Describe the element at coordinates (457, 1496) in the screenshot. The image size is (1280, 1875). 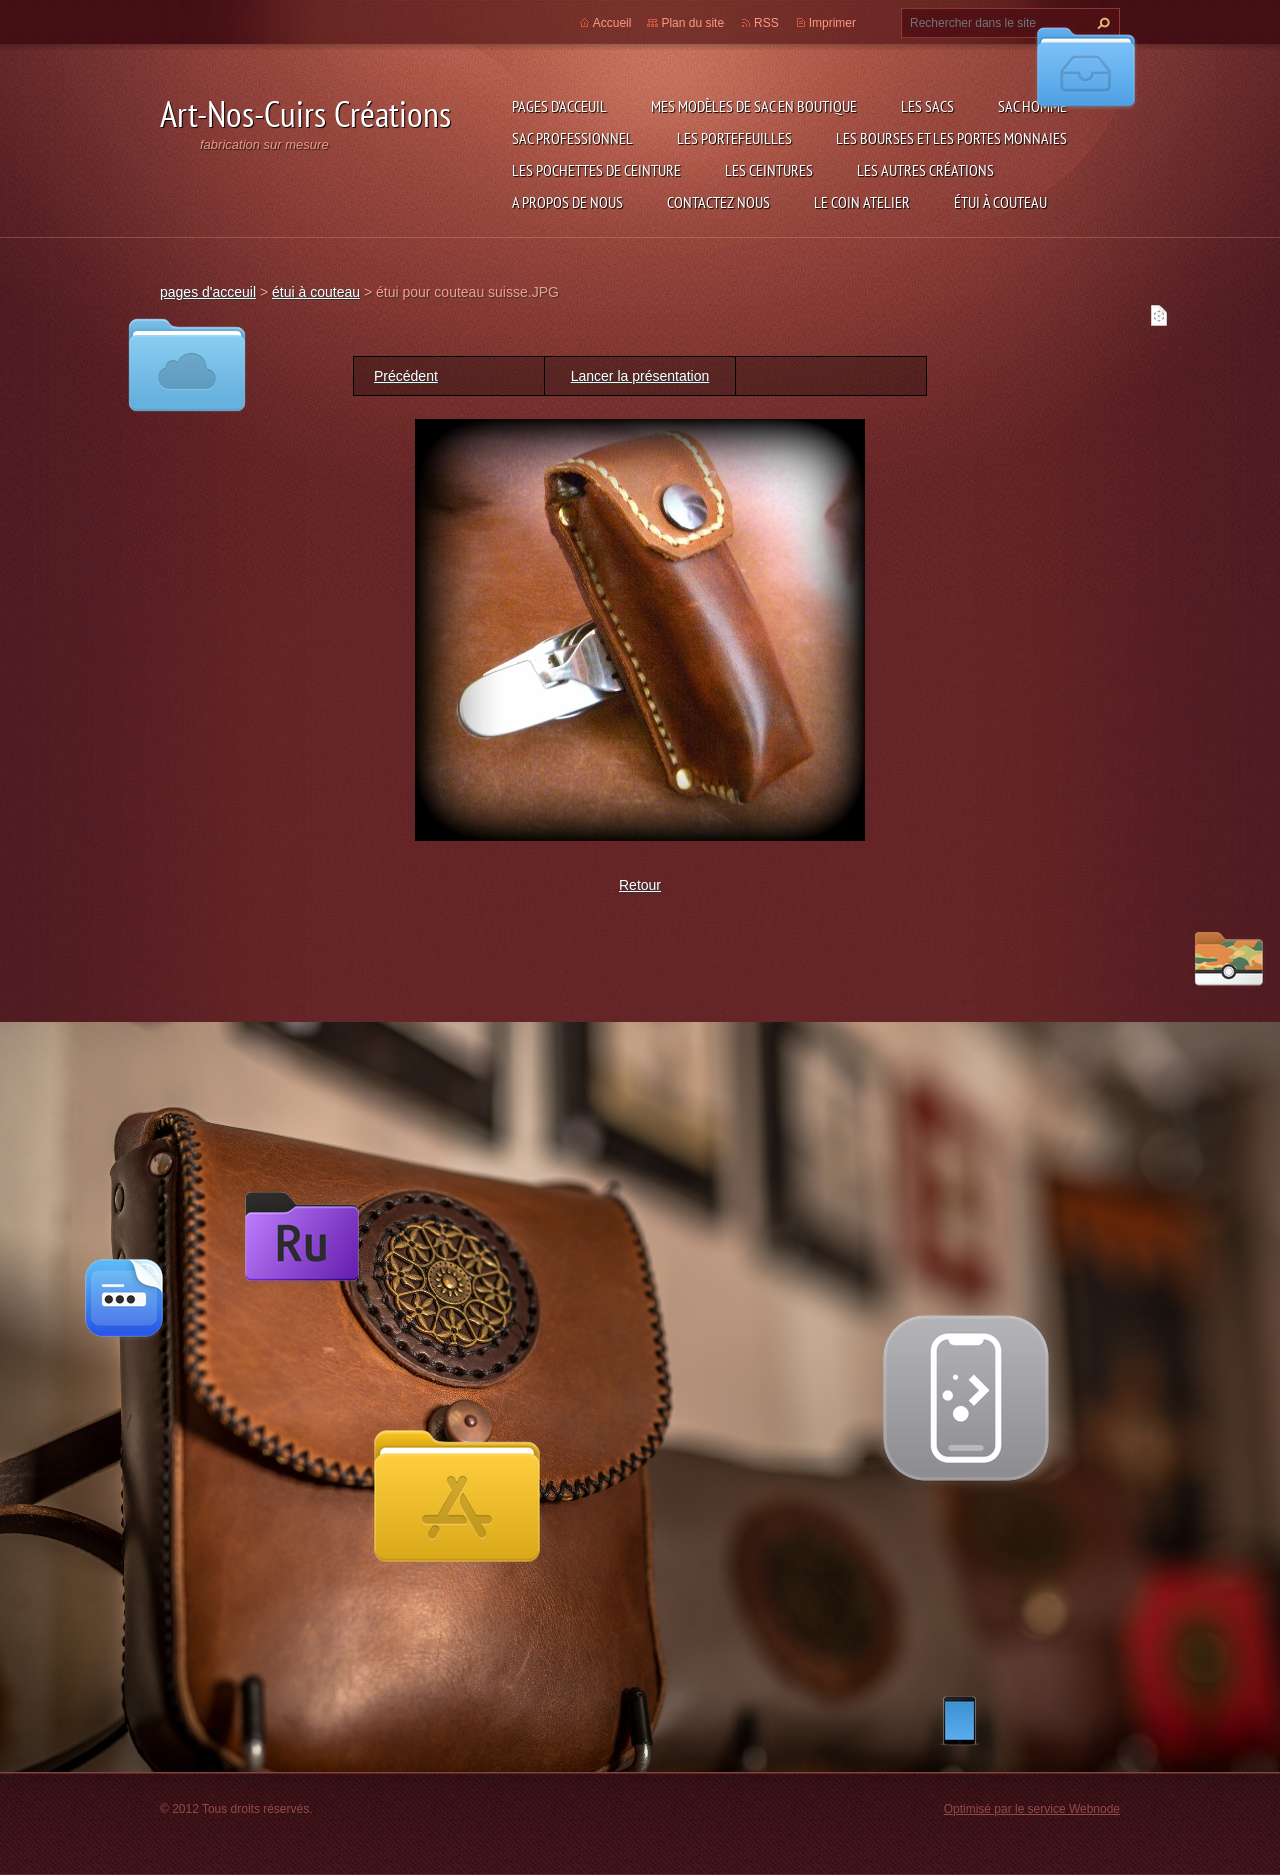
I see `open templates folder` at that location.